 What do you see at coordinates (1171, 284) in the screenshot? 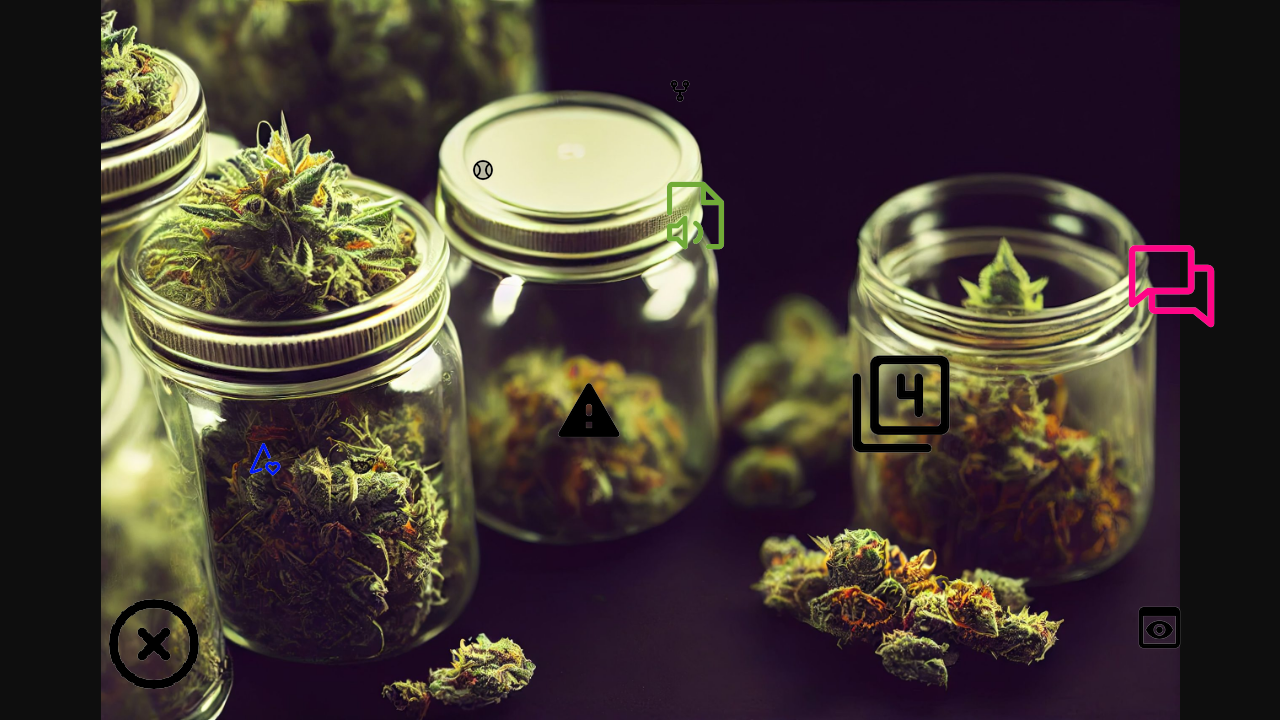
I see `open your conversations` at bounding box center [1171, 284].